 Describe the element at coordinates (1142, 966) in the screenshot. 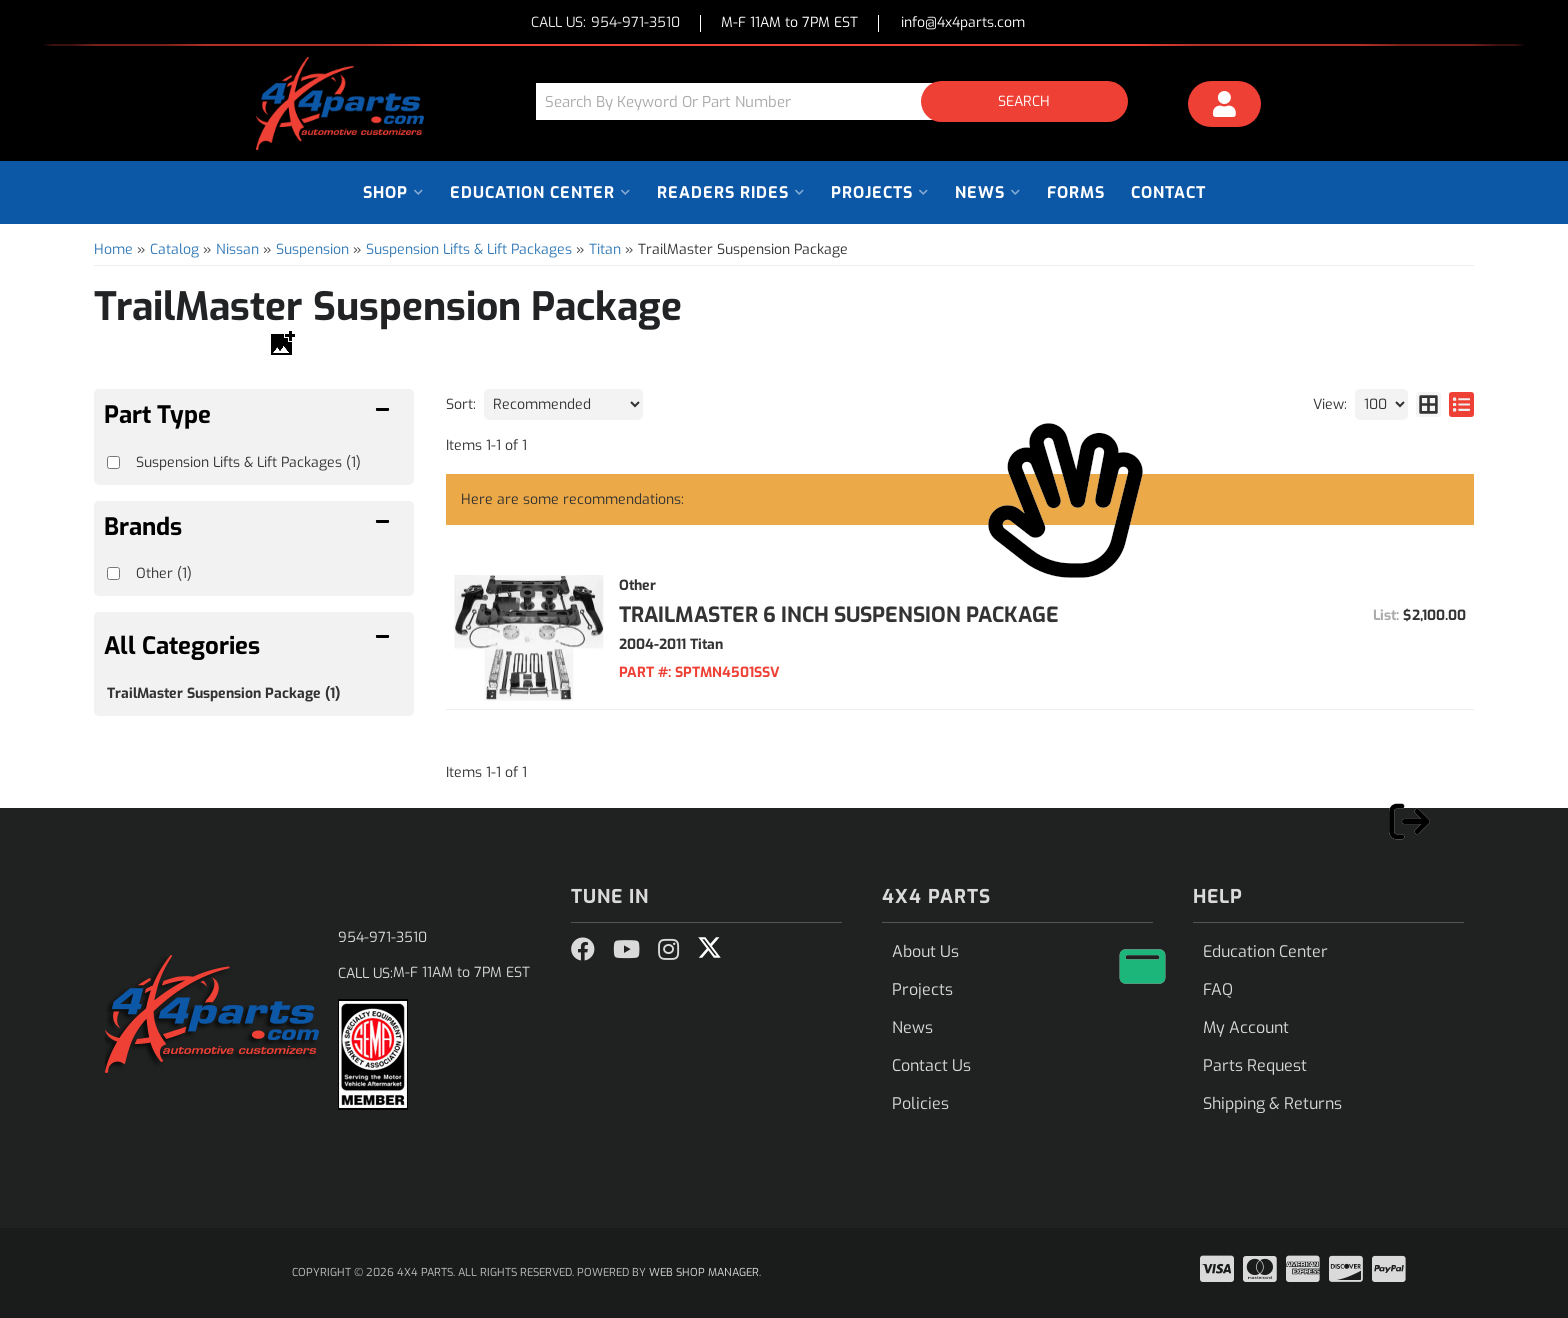

I see `maximize the current window to full screen` at that location.